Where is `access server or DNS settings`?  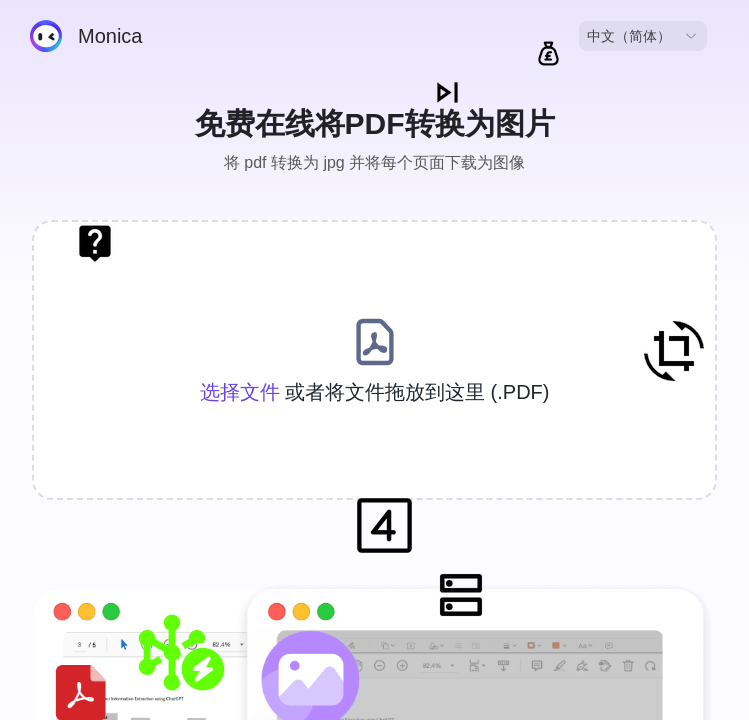
access server or DNS settings is located at coordinates (461, 595).